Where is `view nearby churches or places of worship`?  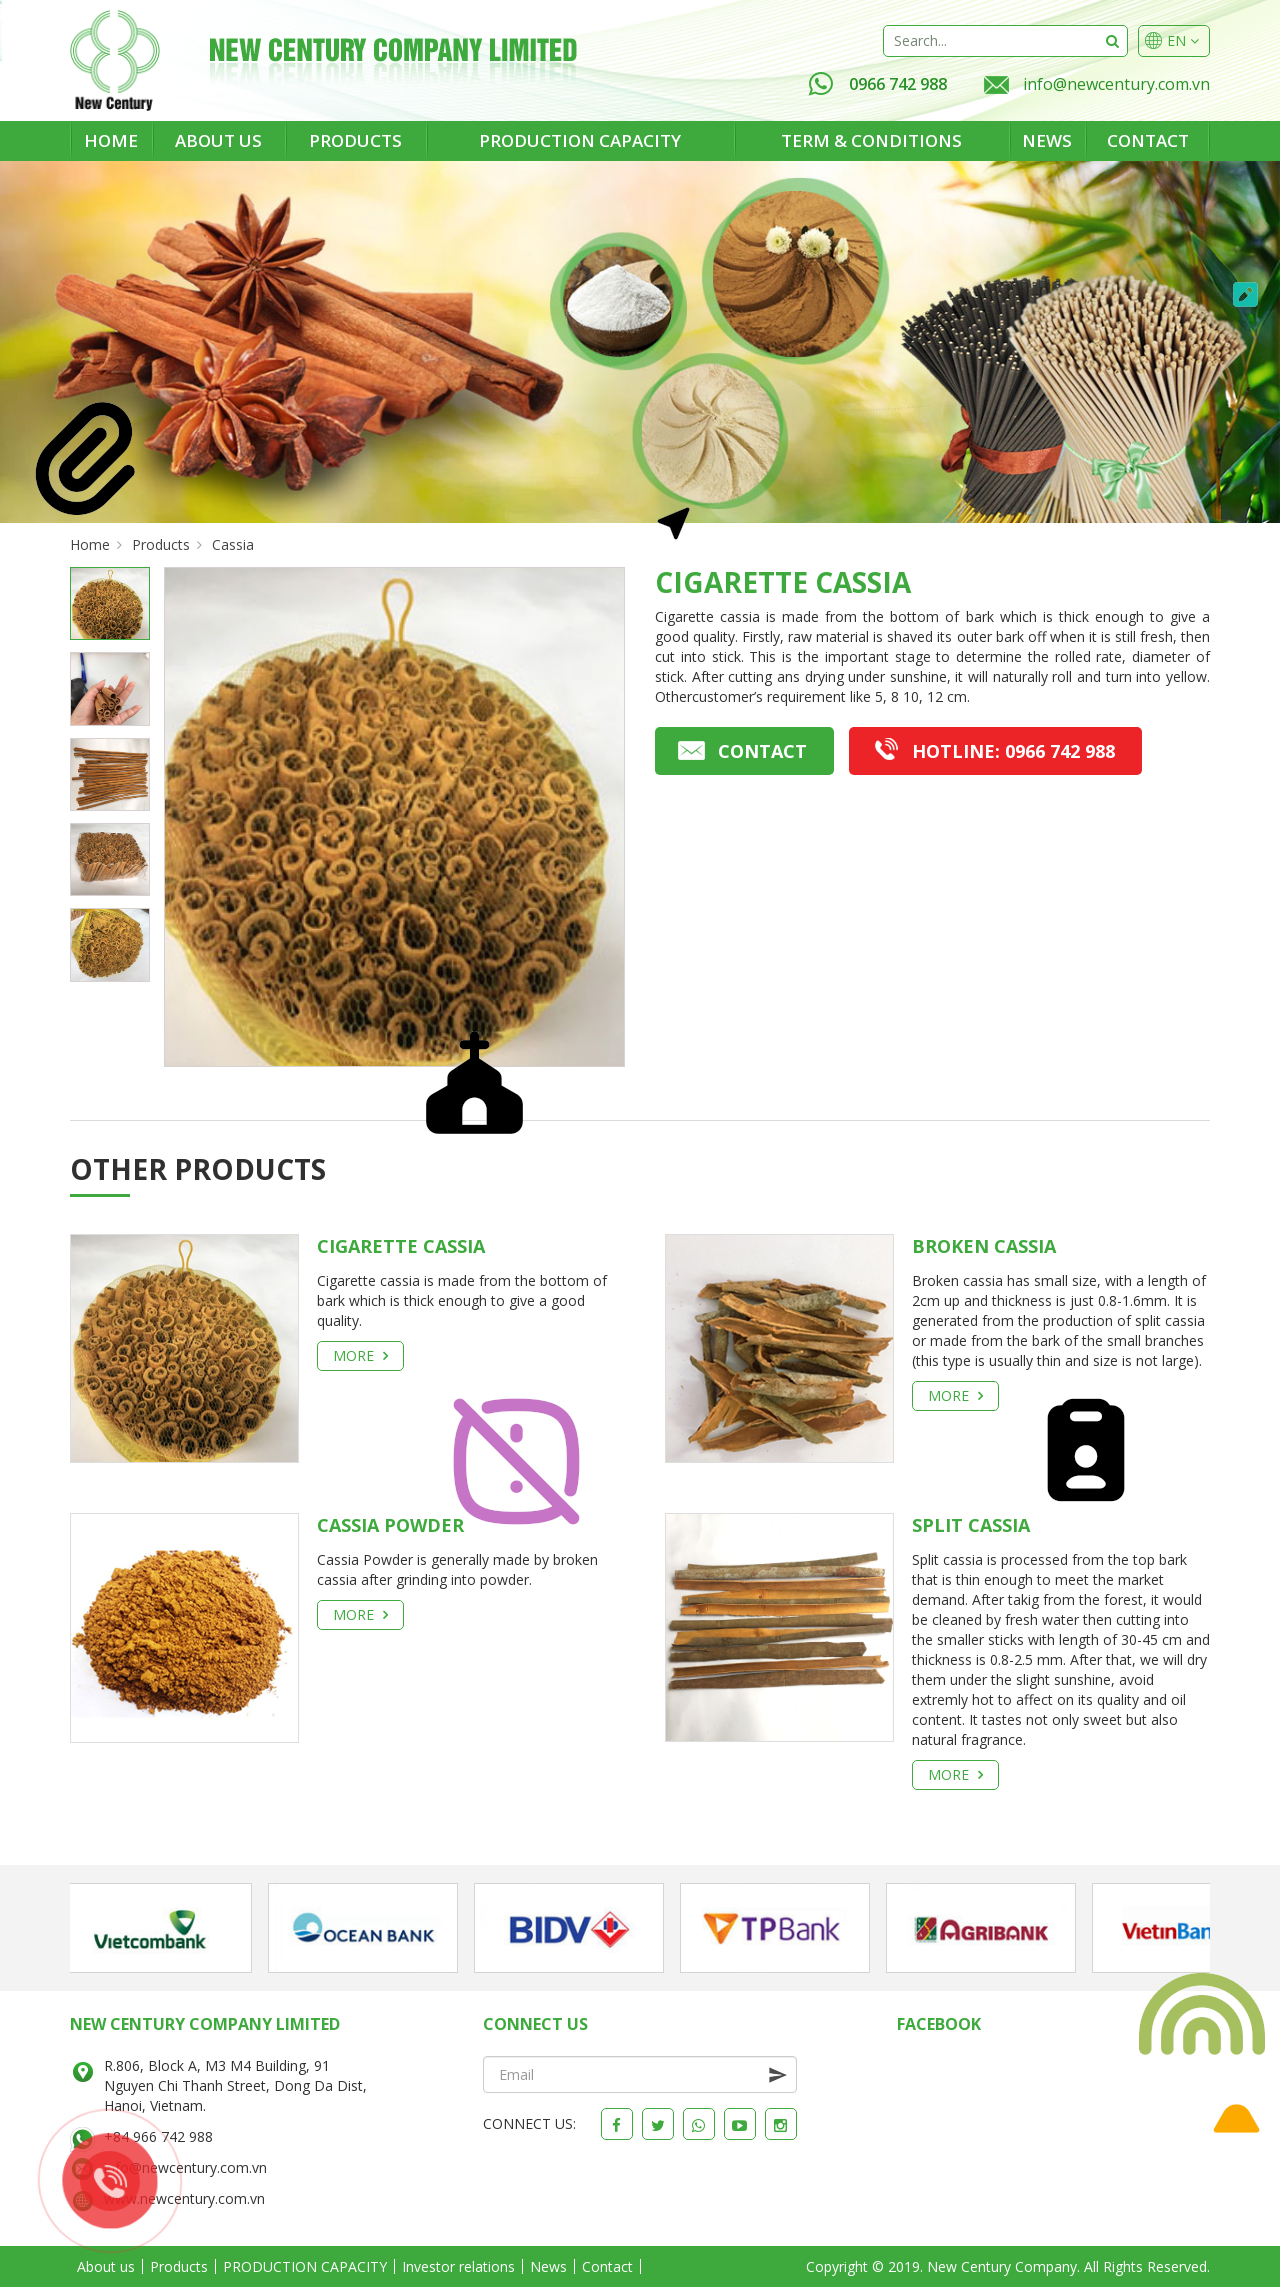
view nearby churches or places of worship is located at coordinates (474, 1085).